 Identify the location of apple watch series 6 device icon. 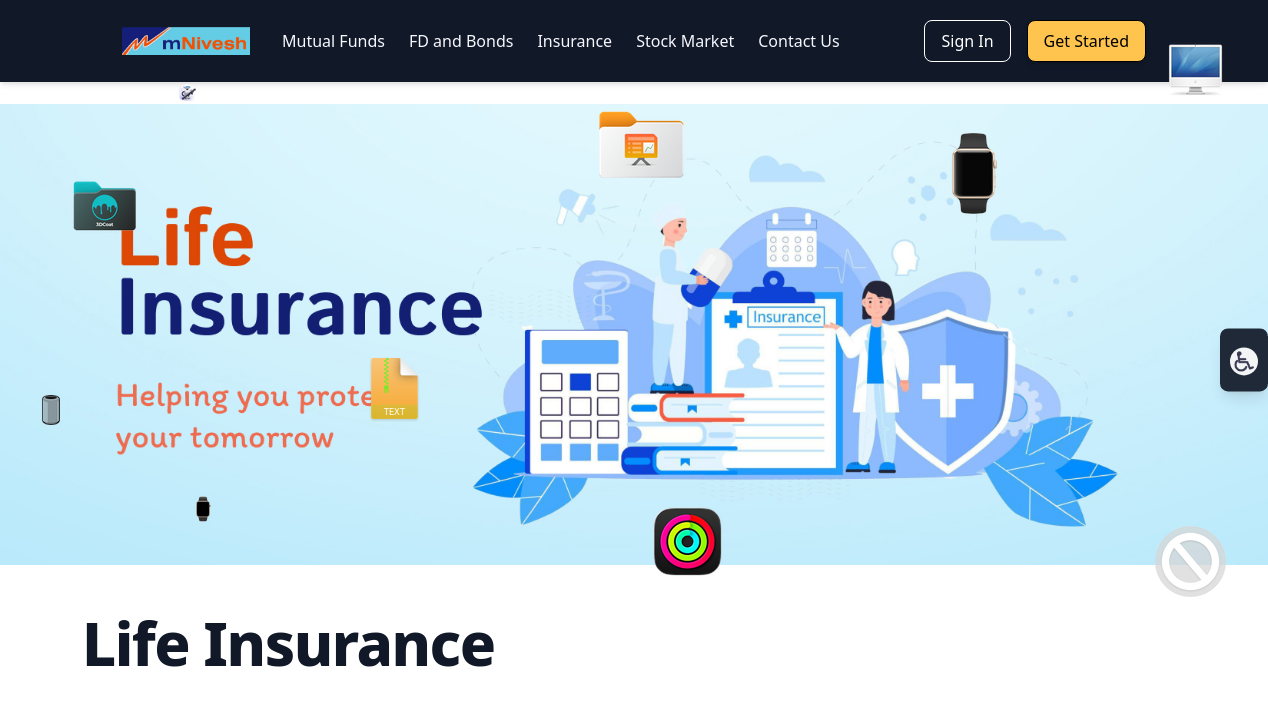
(203, 509).